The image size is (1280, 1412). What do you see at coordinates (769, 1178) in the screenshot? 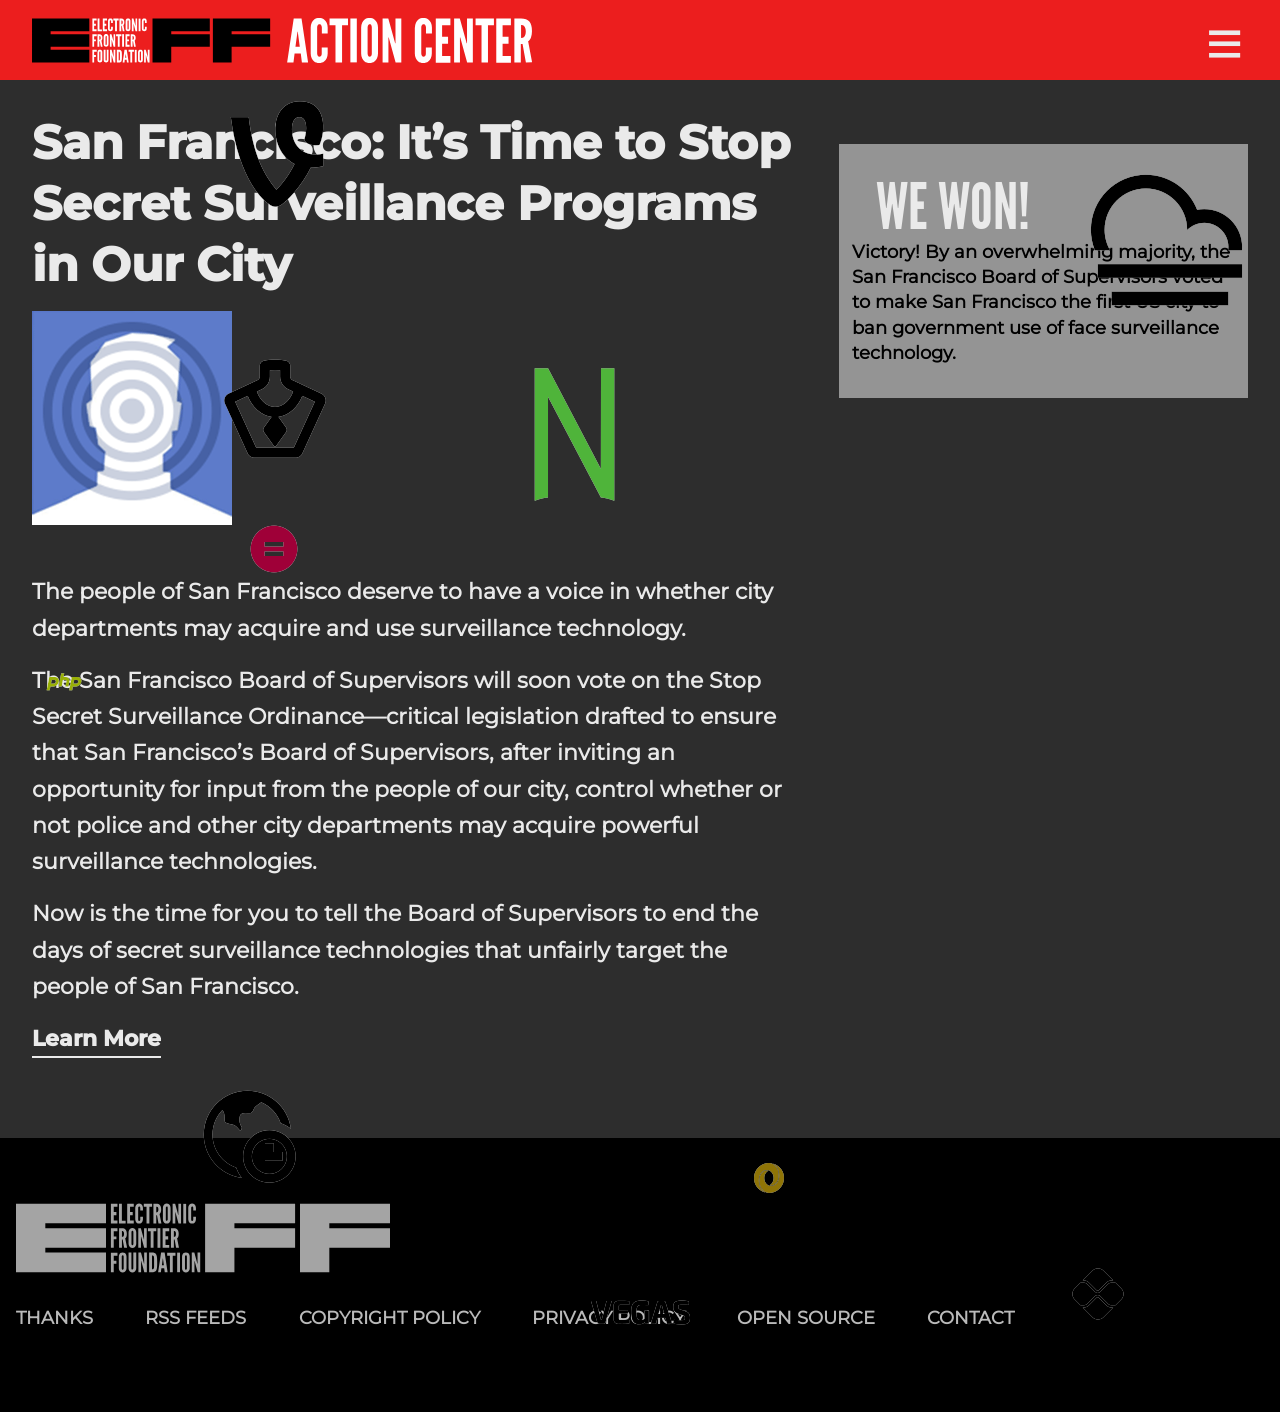
I see `json file format indicator` at bounding box center [769, 1178].